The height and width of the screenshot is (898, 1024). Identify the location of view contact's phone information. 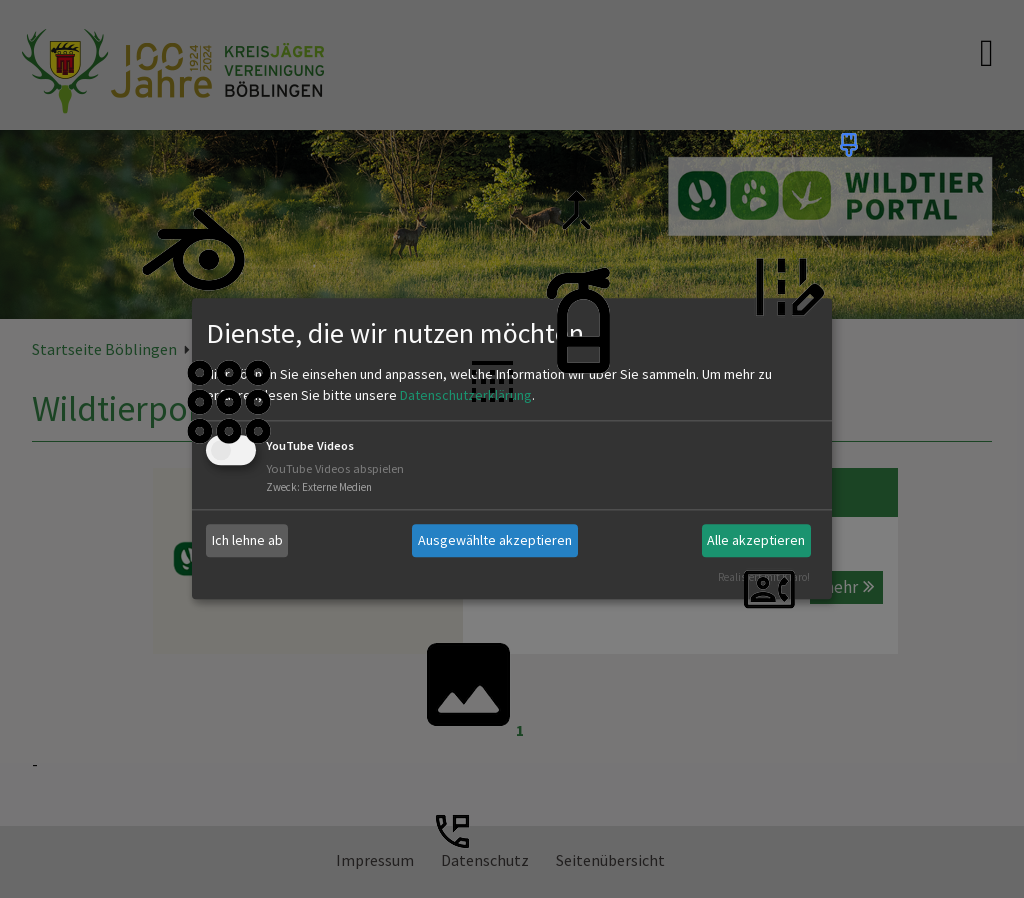
(769, 589).